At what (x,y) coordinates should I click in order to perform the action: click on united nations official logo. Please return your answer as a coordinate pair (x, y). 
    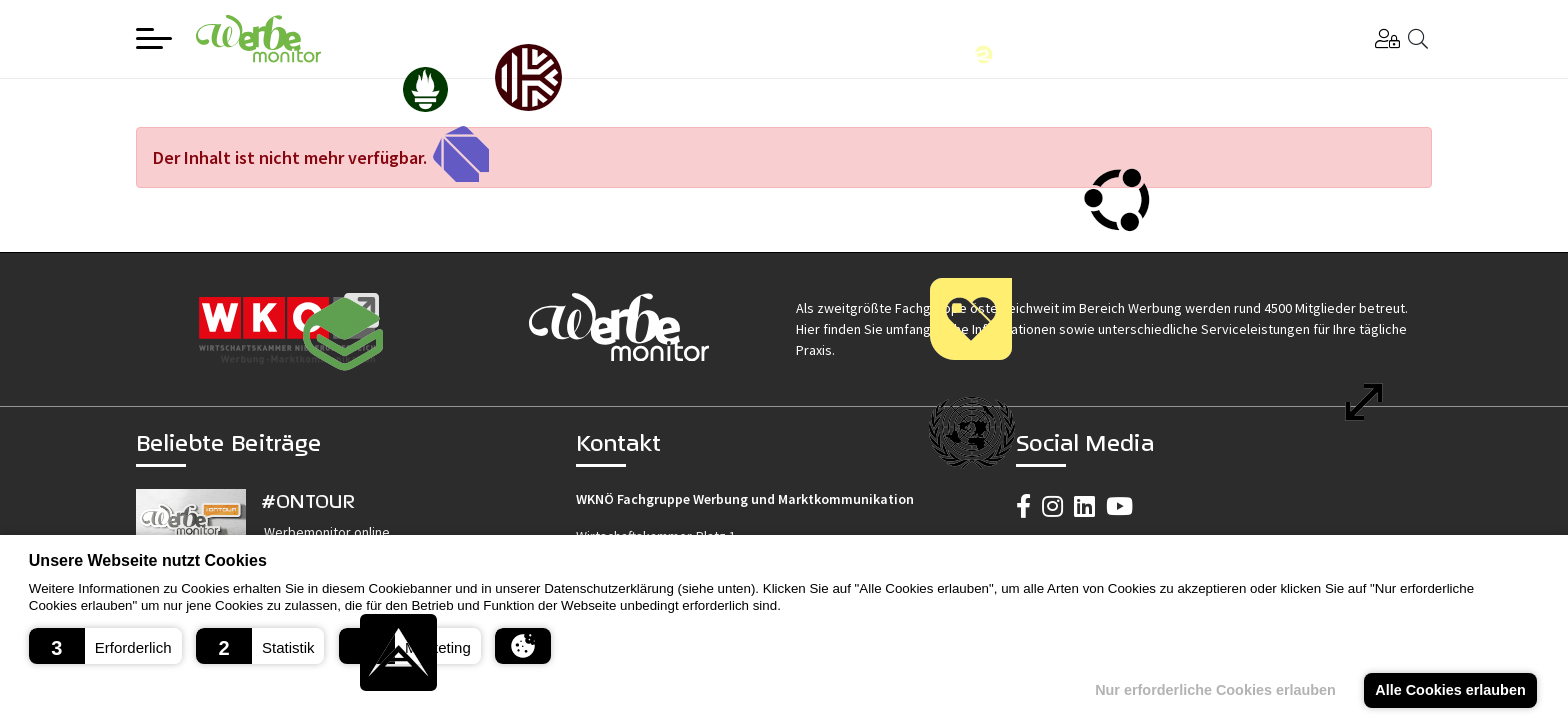
    Looking at the image, I should click on (972, 433).